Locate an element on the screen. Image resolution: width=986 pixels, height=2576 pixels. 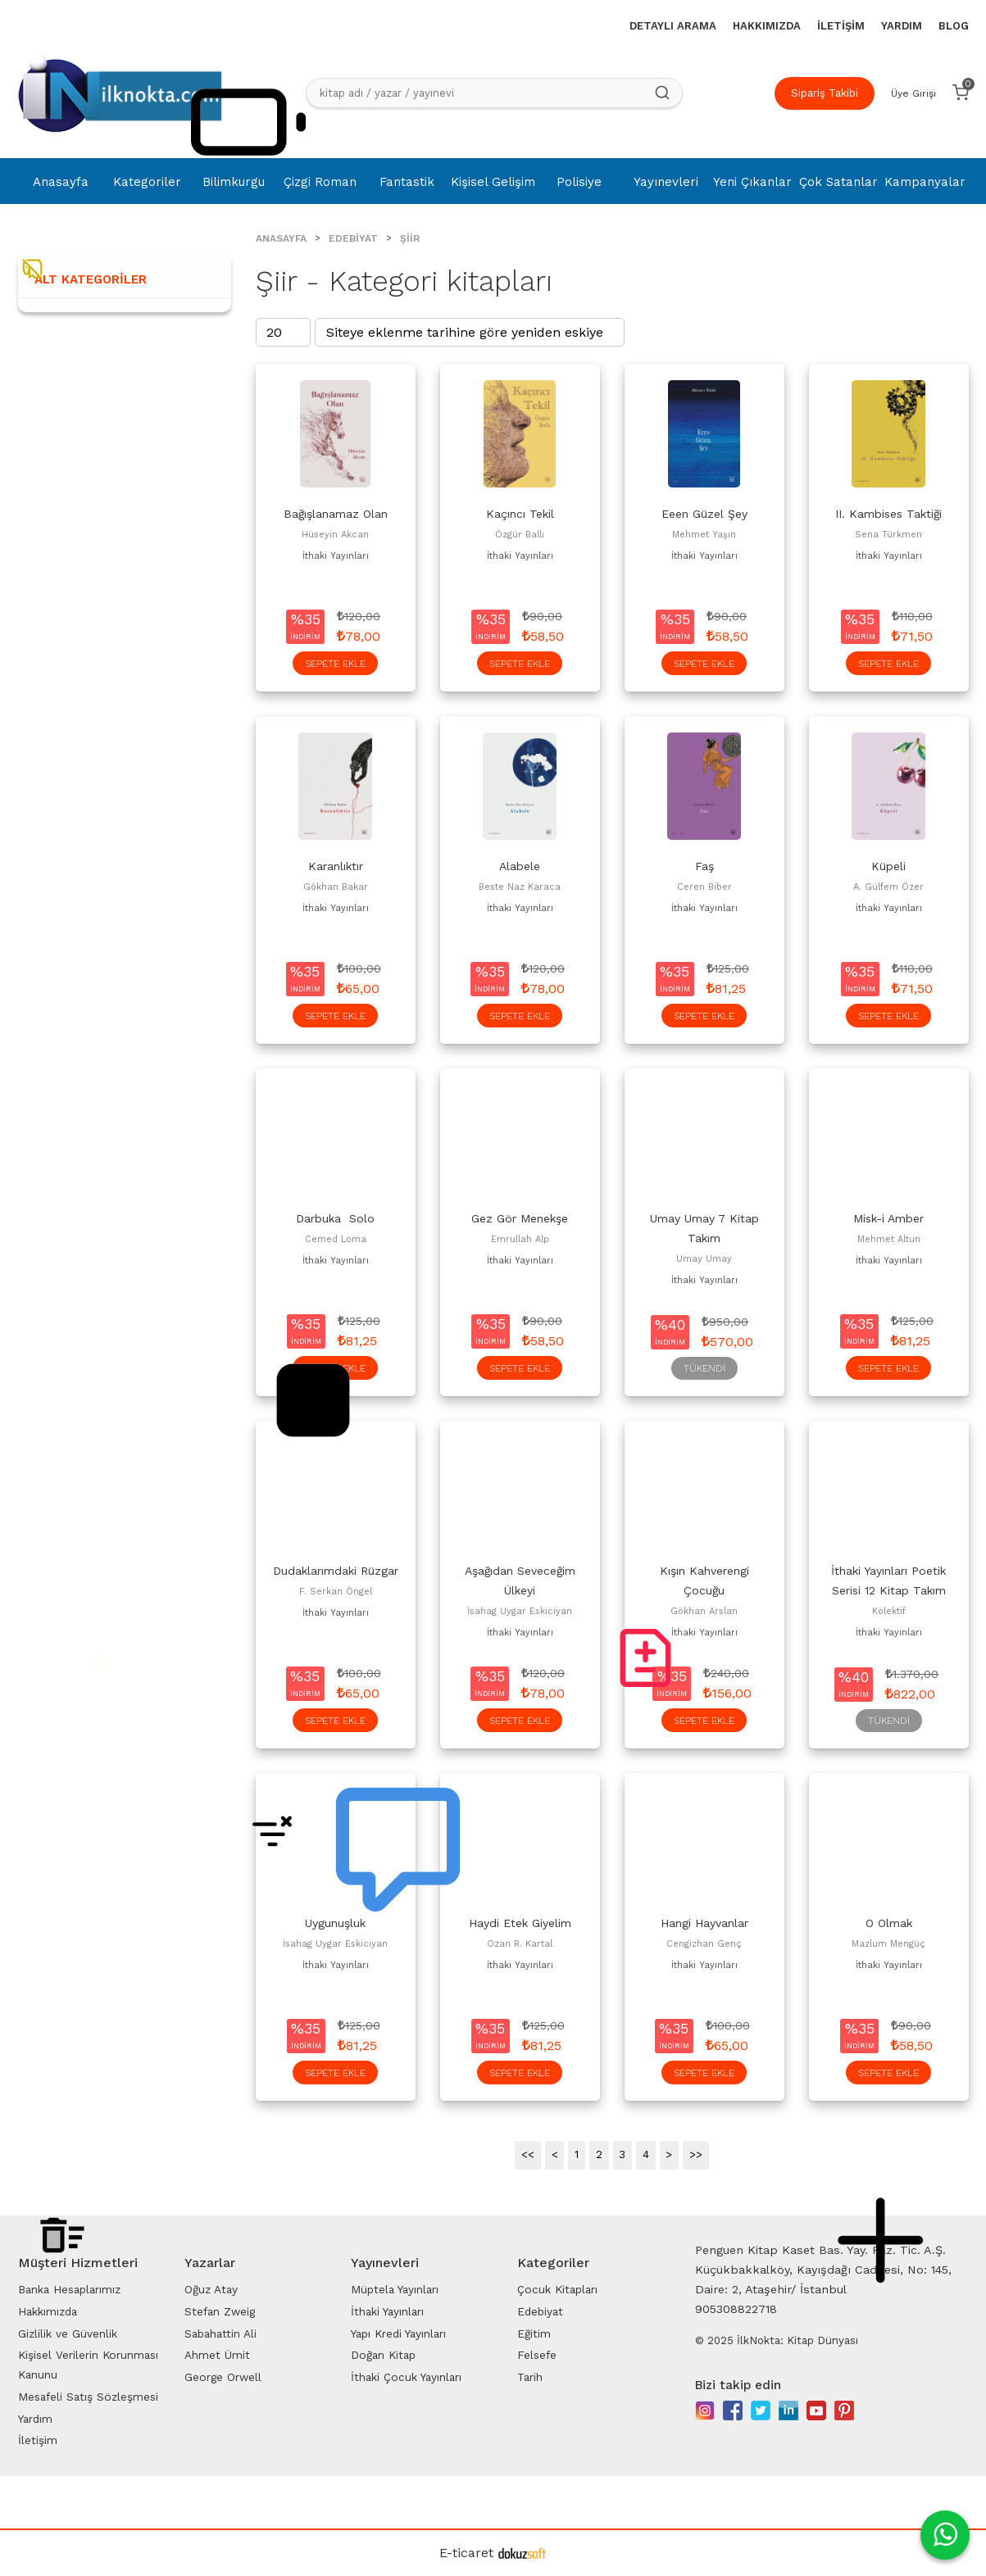
access cycling or bike-related features is located at coordinates (99, 1662).